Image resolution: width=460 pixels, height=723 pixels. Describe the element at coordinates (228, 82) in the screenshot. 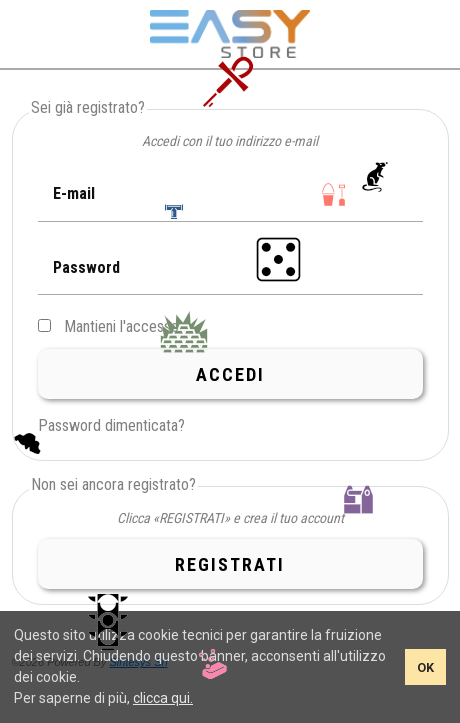

I see `millennium key item from yu-gi-oh series` at that location.